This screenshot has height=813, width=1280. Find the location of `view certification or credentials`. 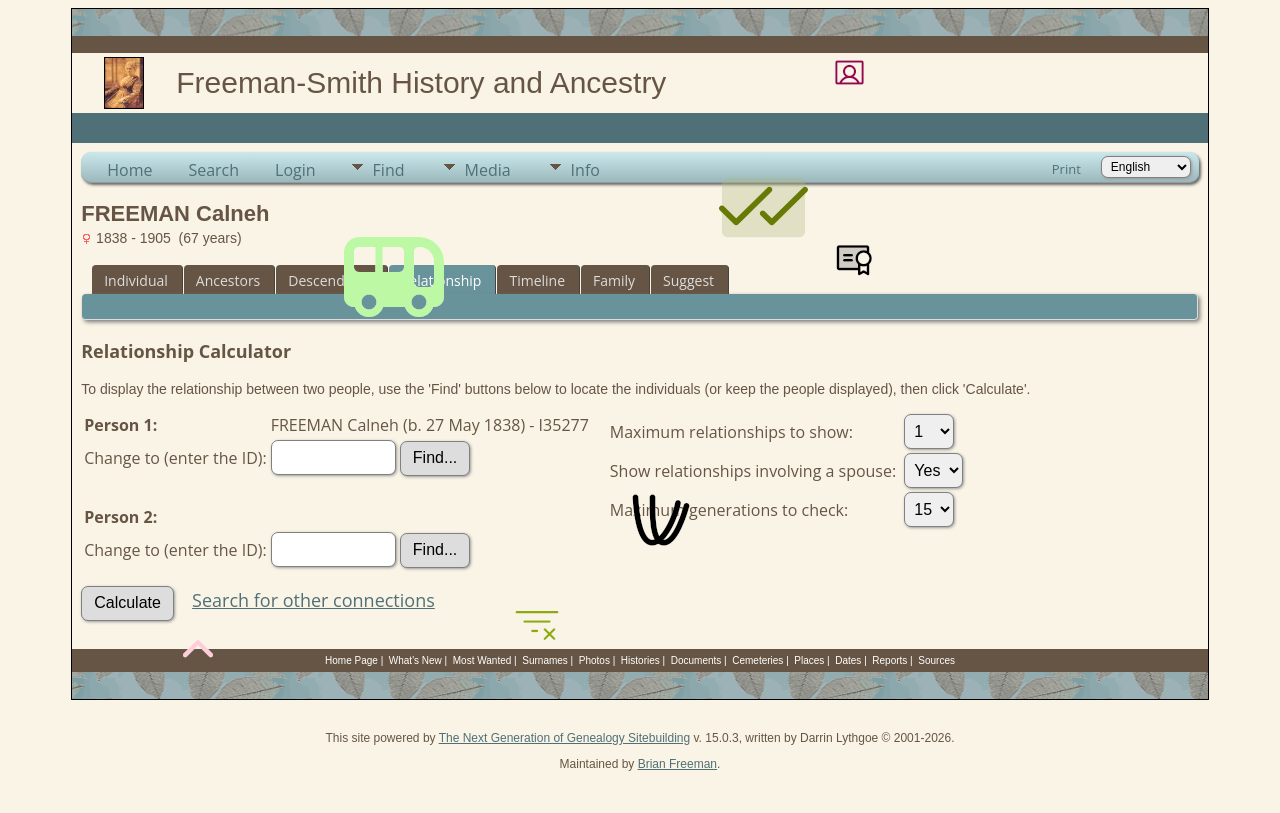

view certification or credentials is located at coordinates (853, 259).